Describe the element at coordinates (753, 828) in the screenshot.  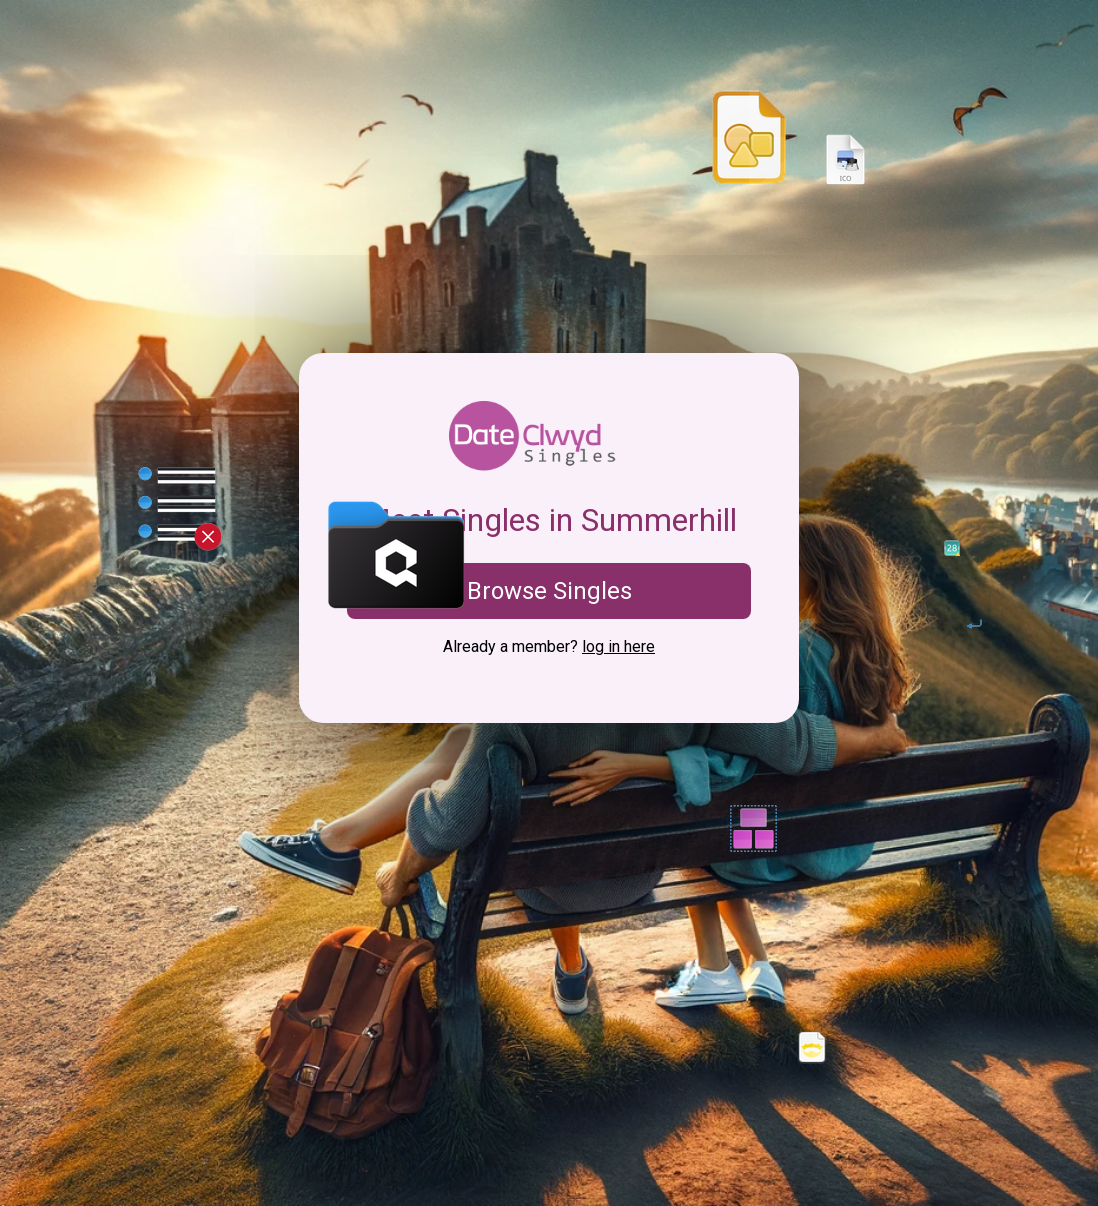
I see `select all items in the current view` at that location.